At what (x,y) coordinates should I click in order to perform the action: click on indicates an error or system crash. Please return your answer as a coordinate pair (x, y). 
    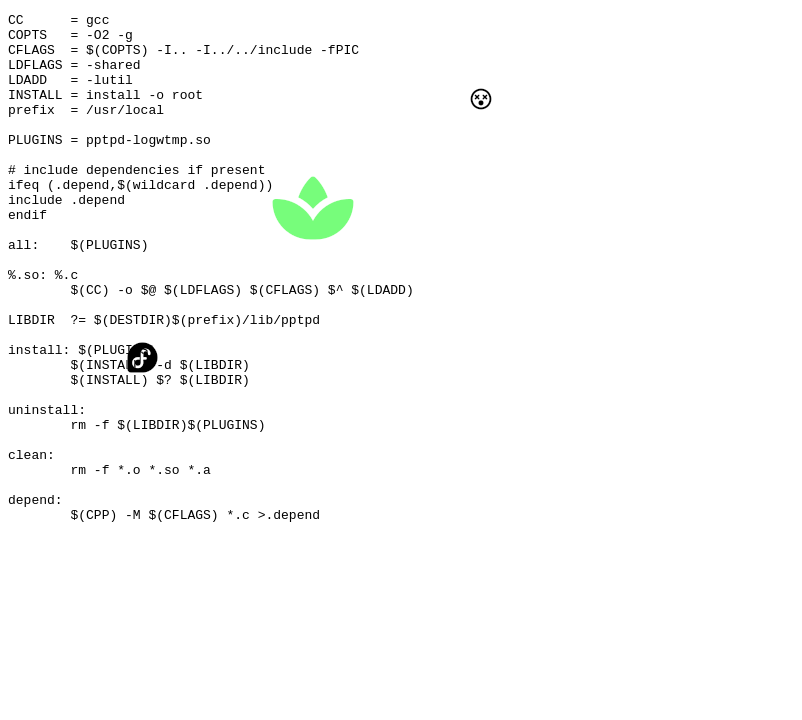
    Looking at the image, I should click on (481, 99).